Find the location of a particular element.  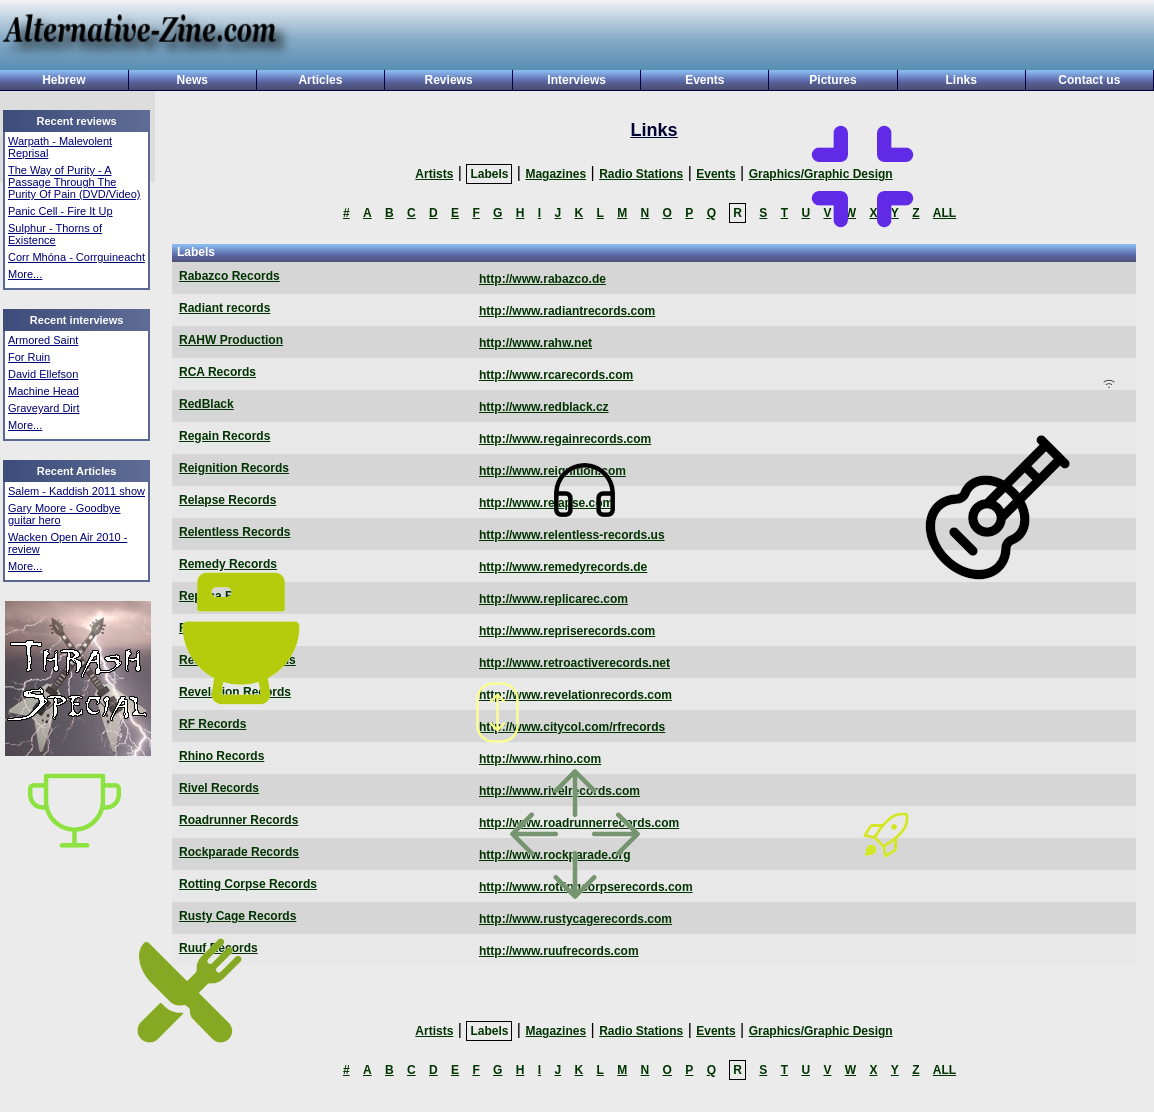

scroll up or down on the page is located at coordinates (497, 712).